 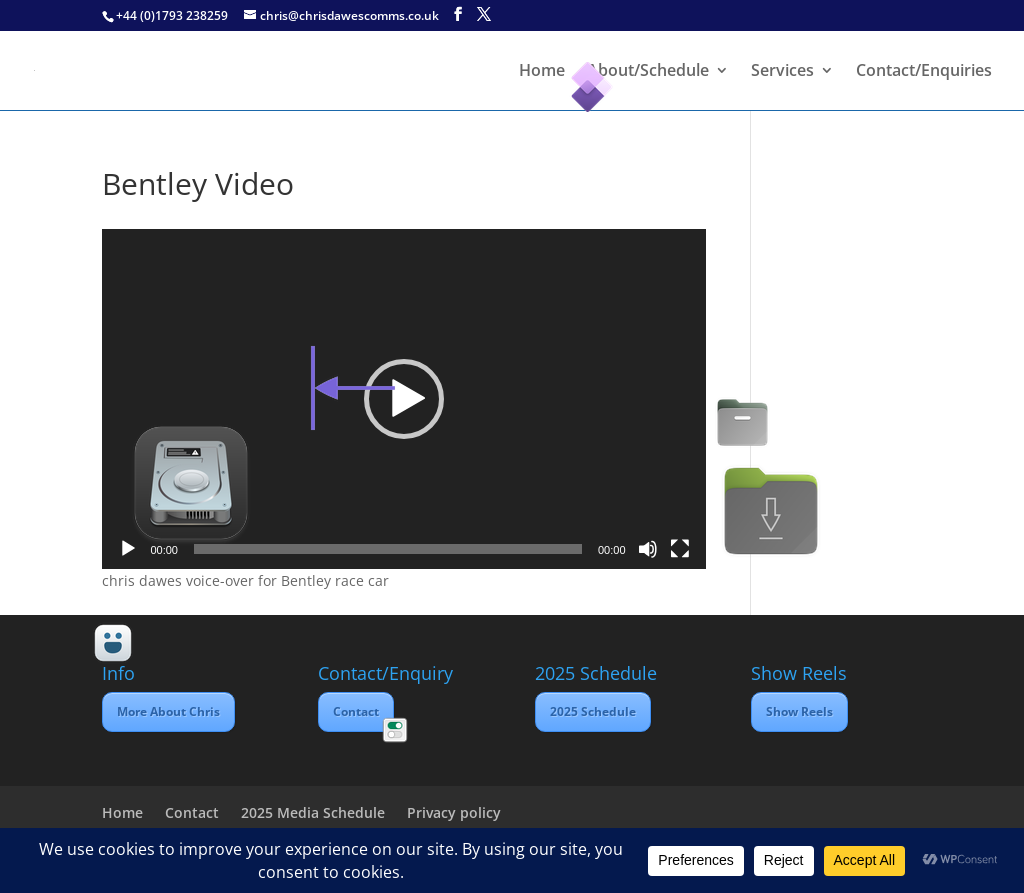 I want to click on go to the first item in a list or sequence, so click(x=353, y=388).